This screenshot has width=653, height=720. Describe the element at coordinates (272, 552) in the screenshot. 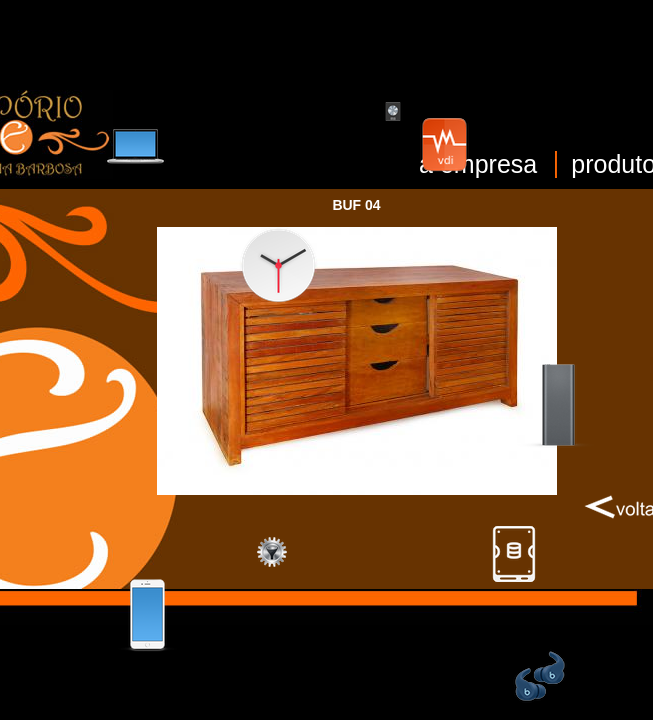

I see `filter or sort media library content` at that location.